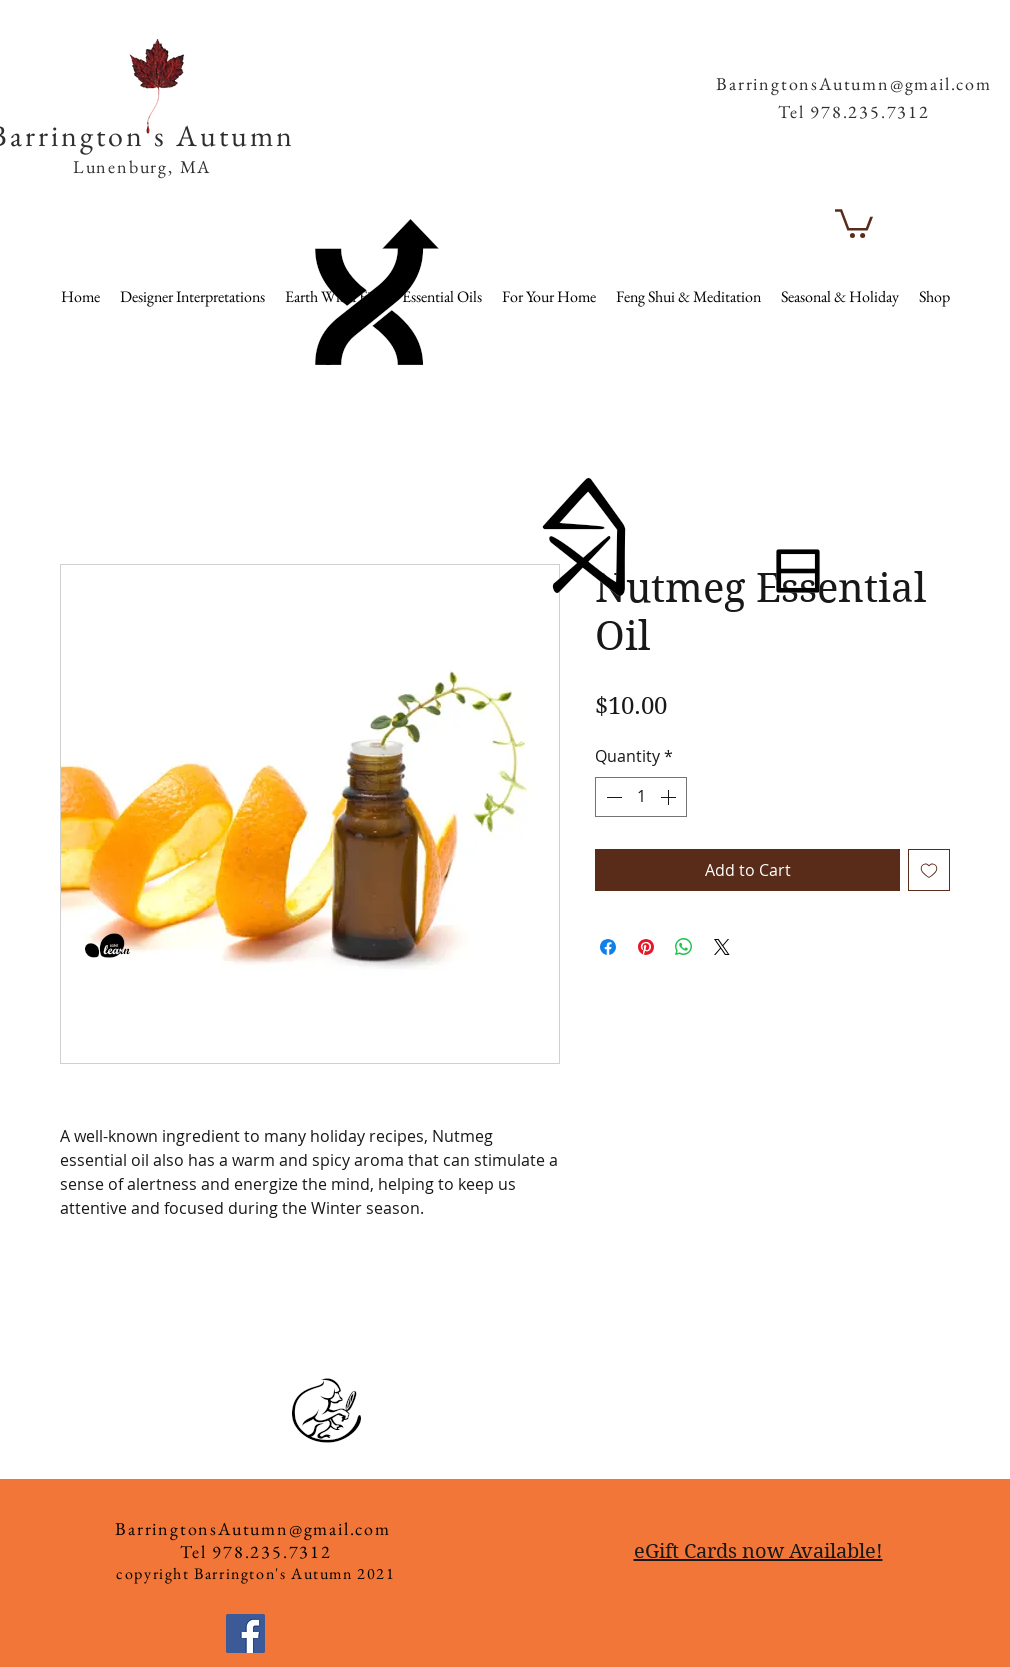 This screenshot has height=1667, width=1010. I want to click on switch to horizontal row layout, so click(798, 571).